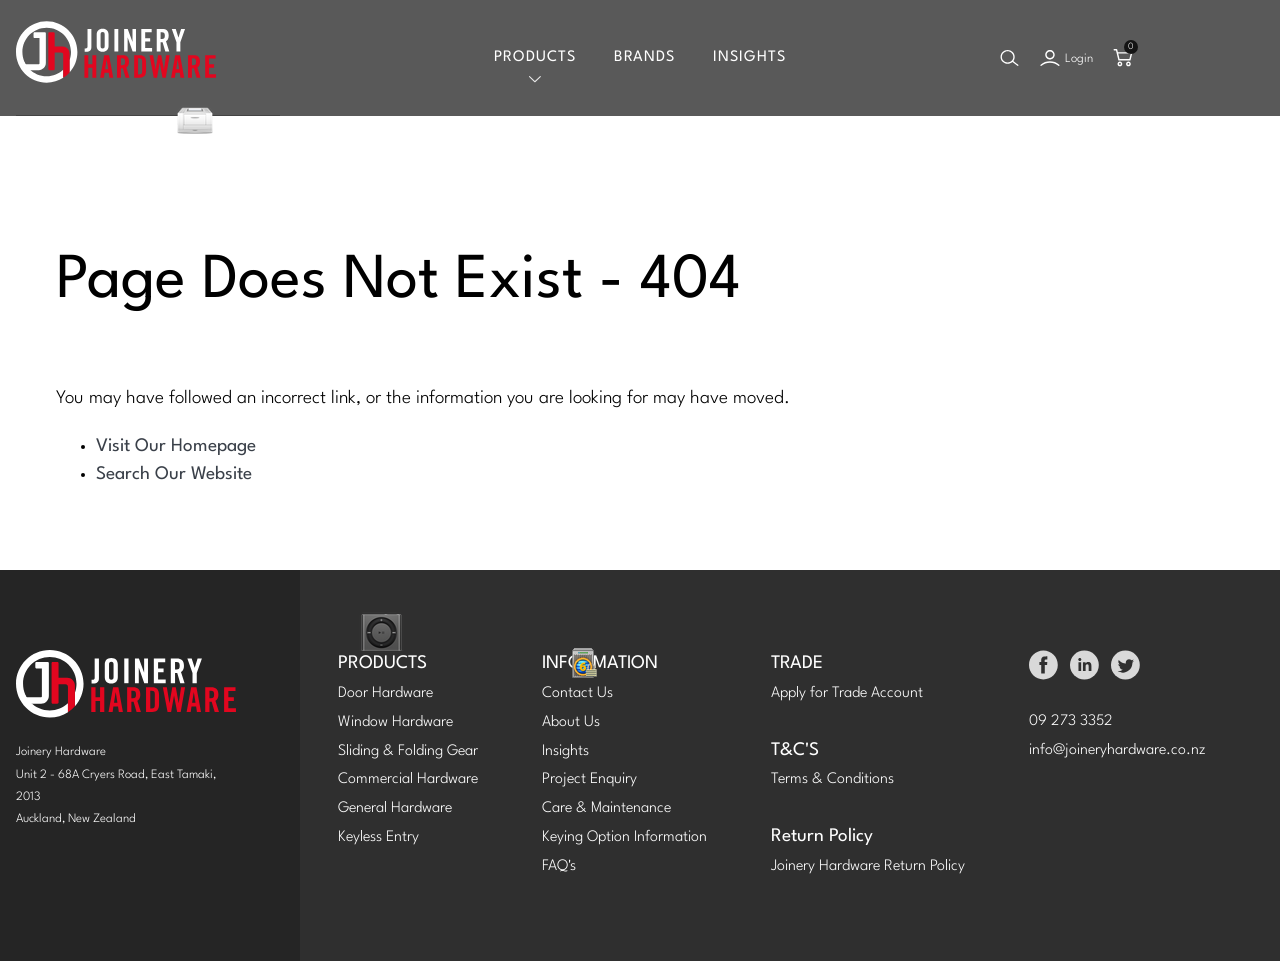  What do you see at coordinates (195, 121) in the screenshot?
I see `access printer settings` at bounding box center [195, 121].